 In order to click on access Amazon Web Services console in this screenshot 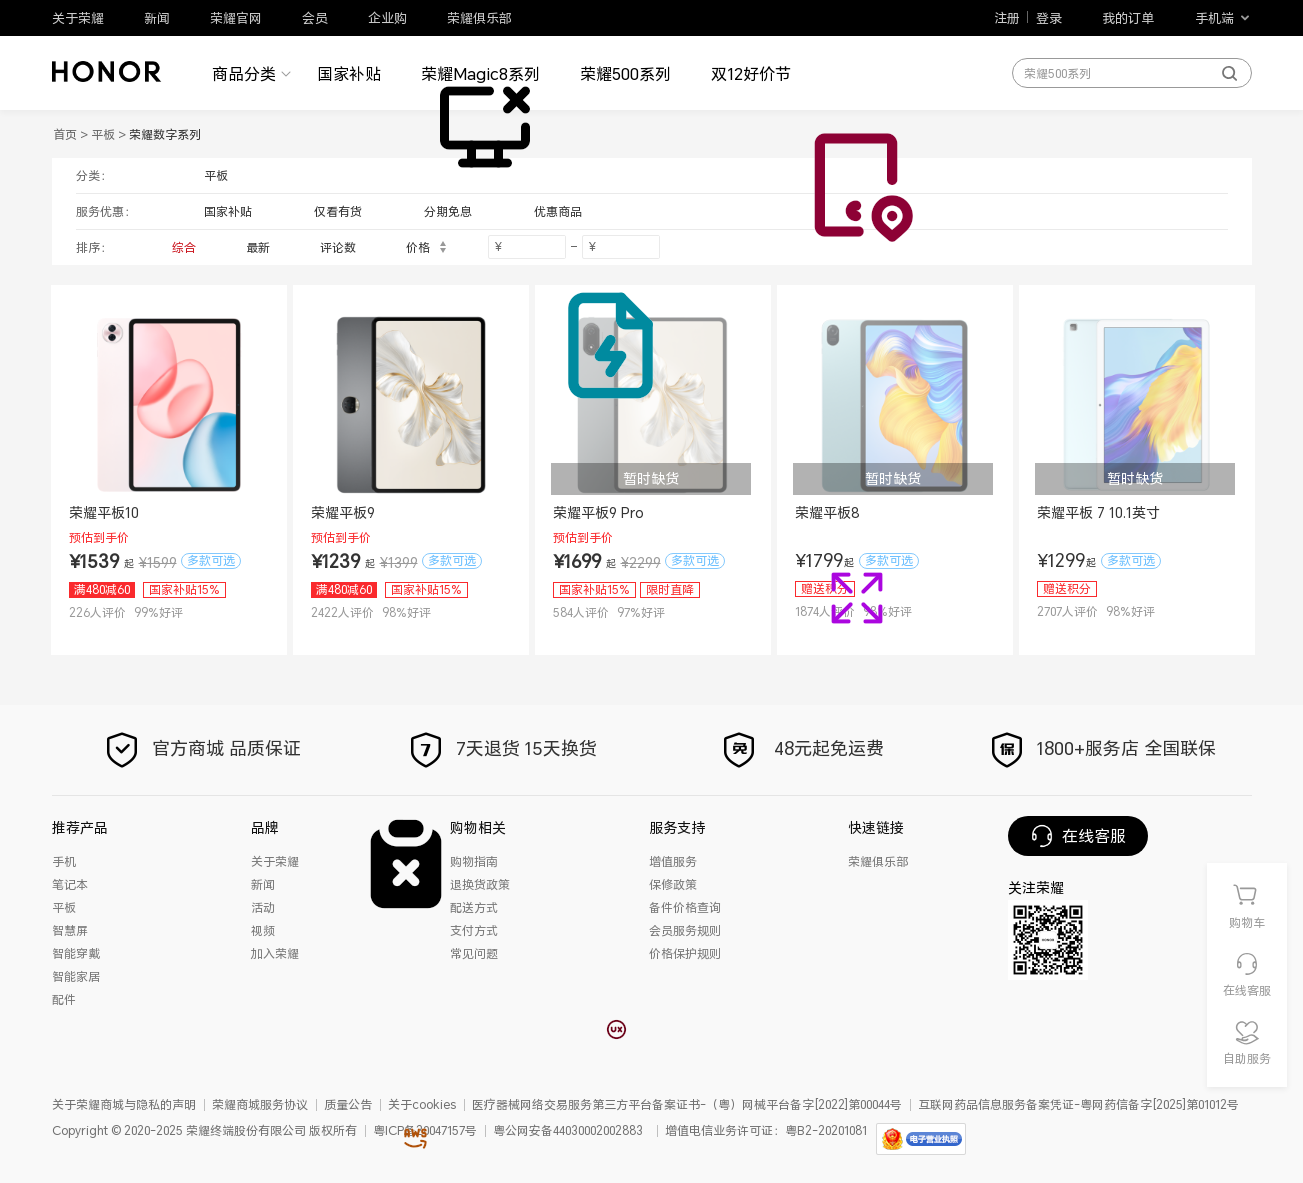, I will do `click(415, 1137)`.